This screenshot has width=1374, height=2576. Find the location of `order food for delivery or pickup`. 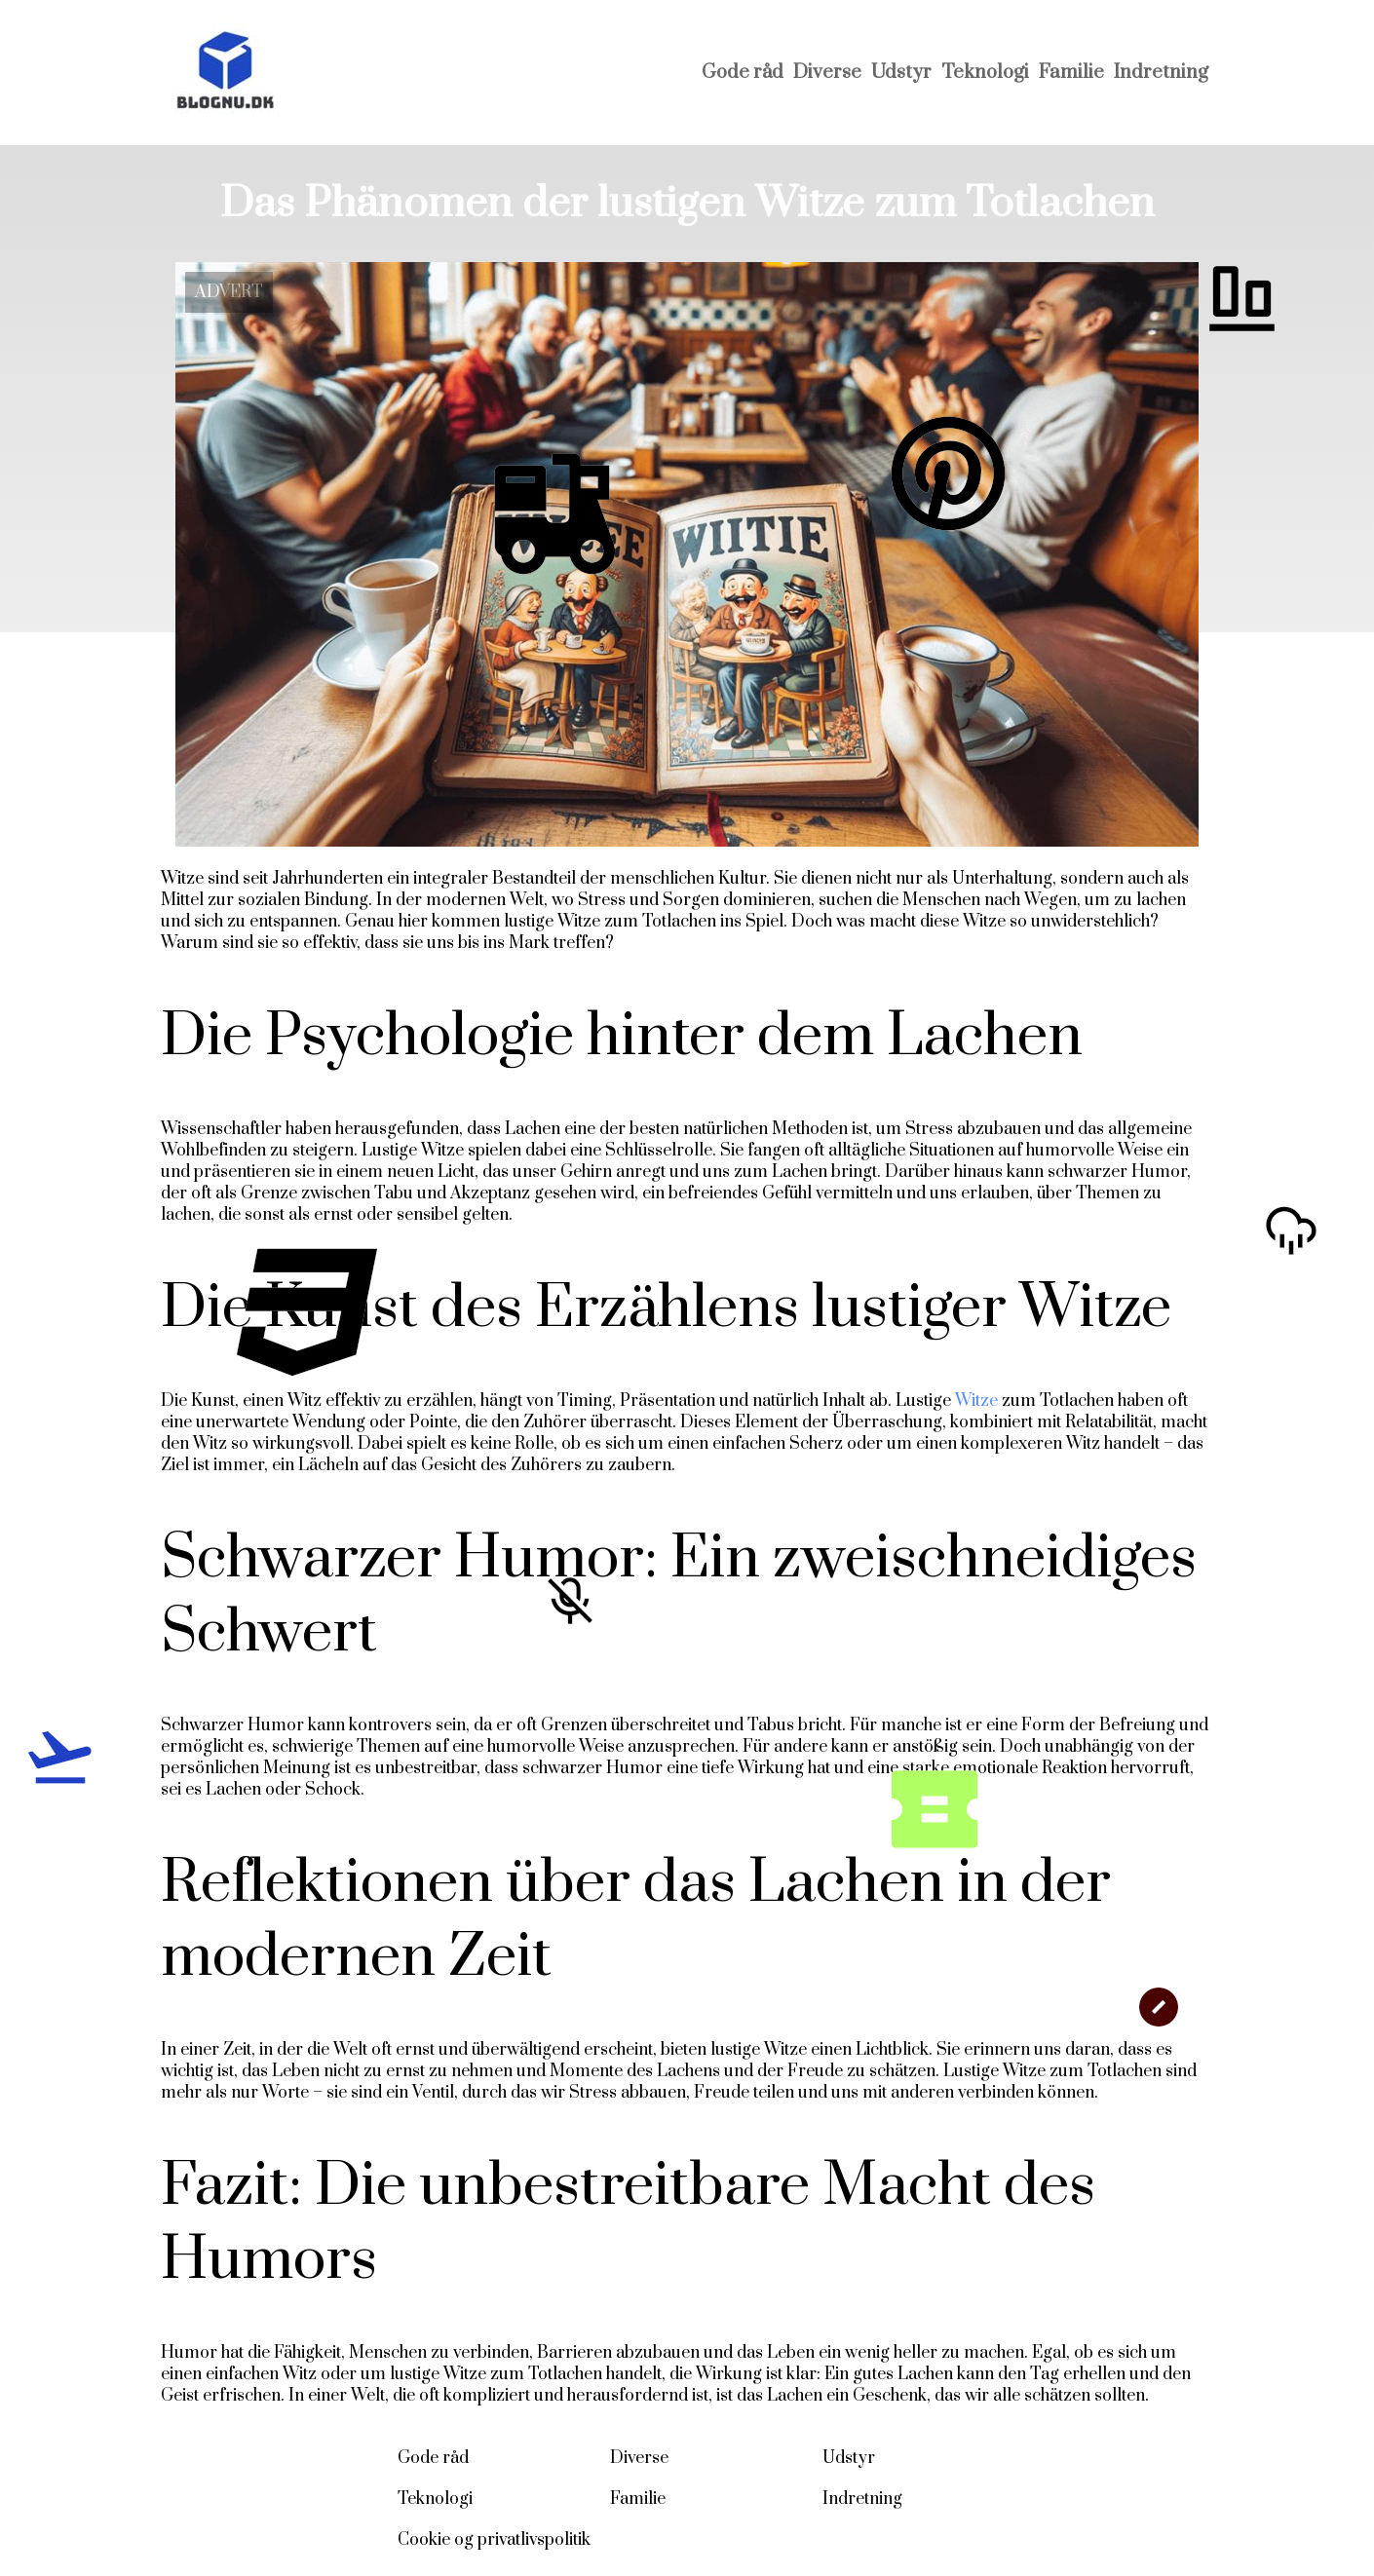

order food for delivery or pickup is located at coordinates (552, 516).